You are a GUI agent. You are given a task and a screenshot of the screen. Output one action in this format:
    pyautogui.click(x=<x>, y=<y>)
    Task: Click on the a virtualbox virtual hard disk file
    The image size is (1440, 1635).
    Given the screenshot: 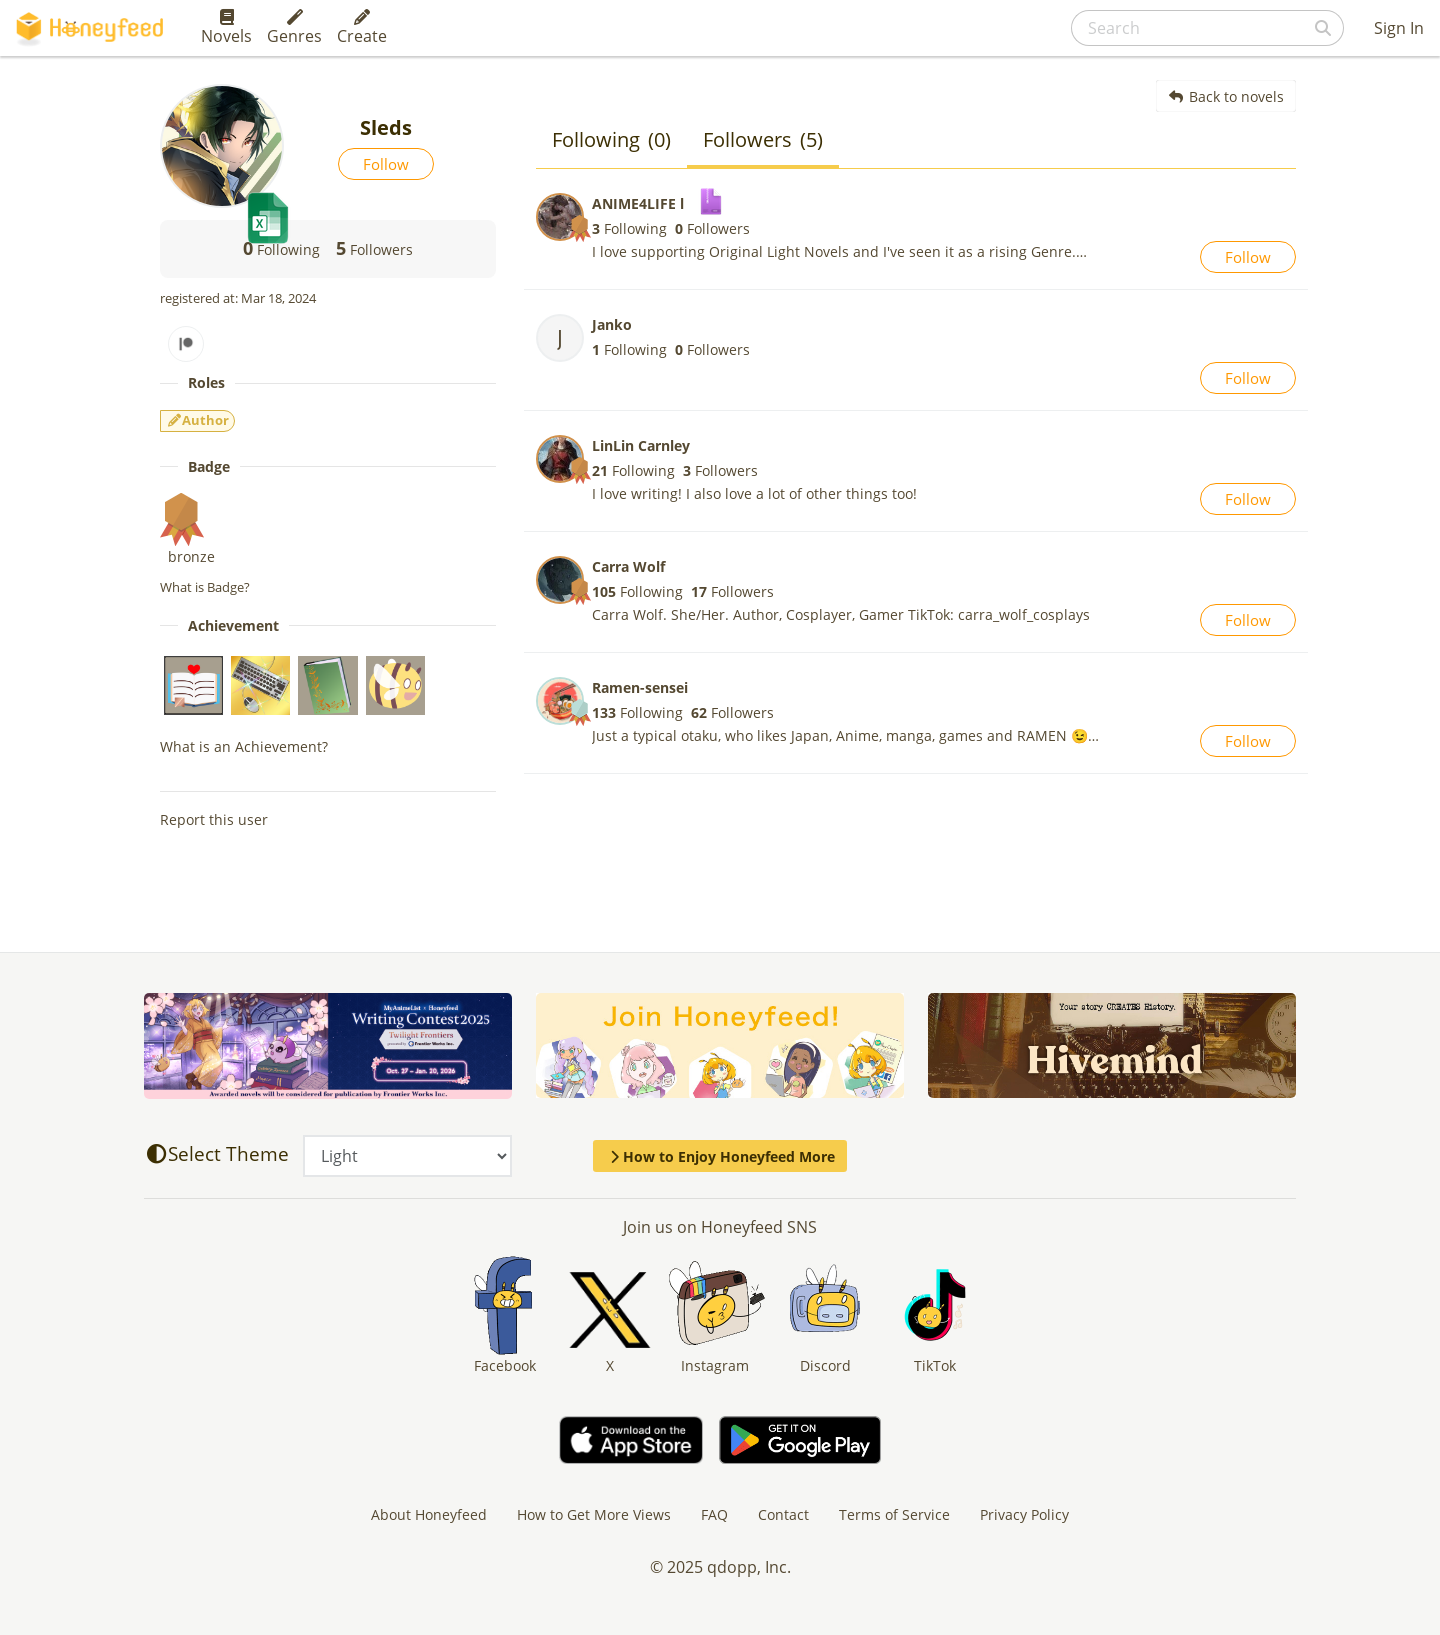 What is the action you would take?
    pyautogui.click(x=711, y=202)
    